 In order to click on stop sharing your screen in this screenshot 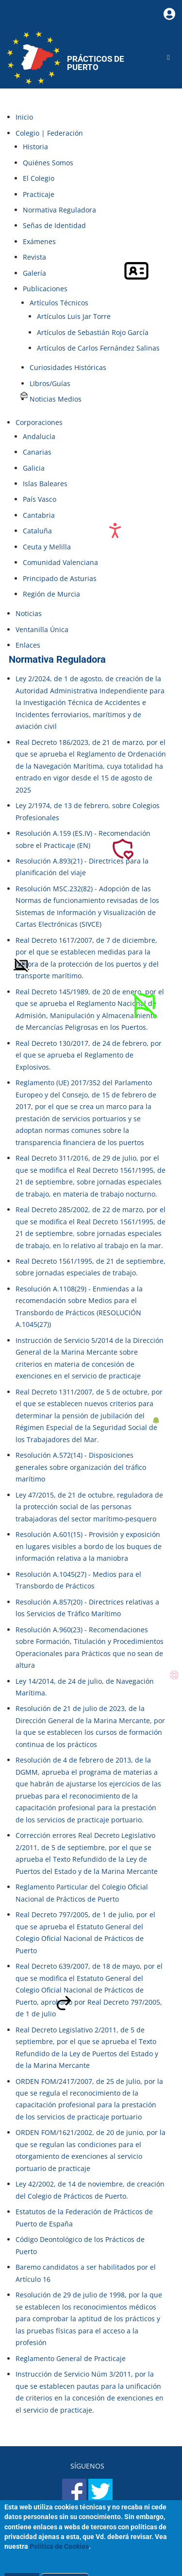, I will do `click(21, 965)`.